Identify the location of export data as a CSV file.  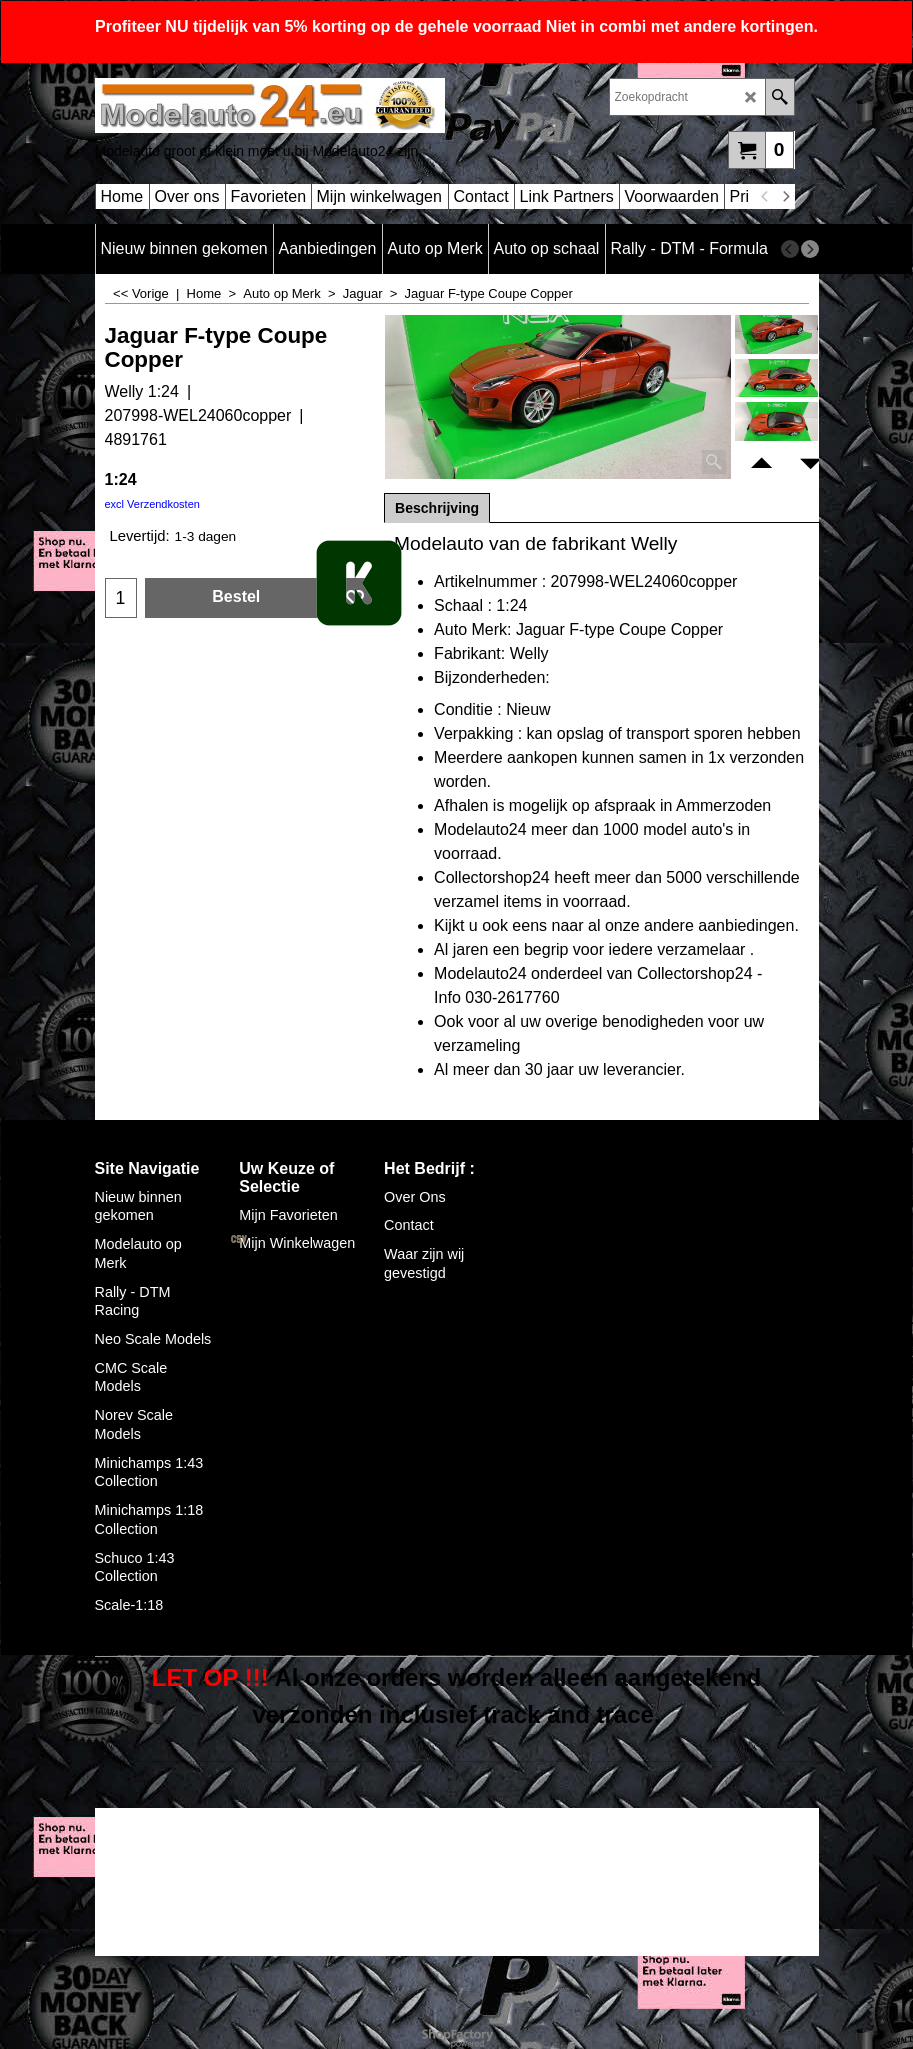
(239, 1239).